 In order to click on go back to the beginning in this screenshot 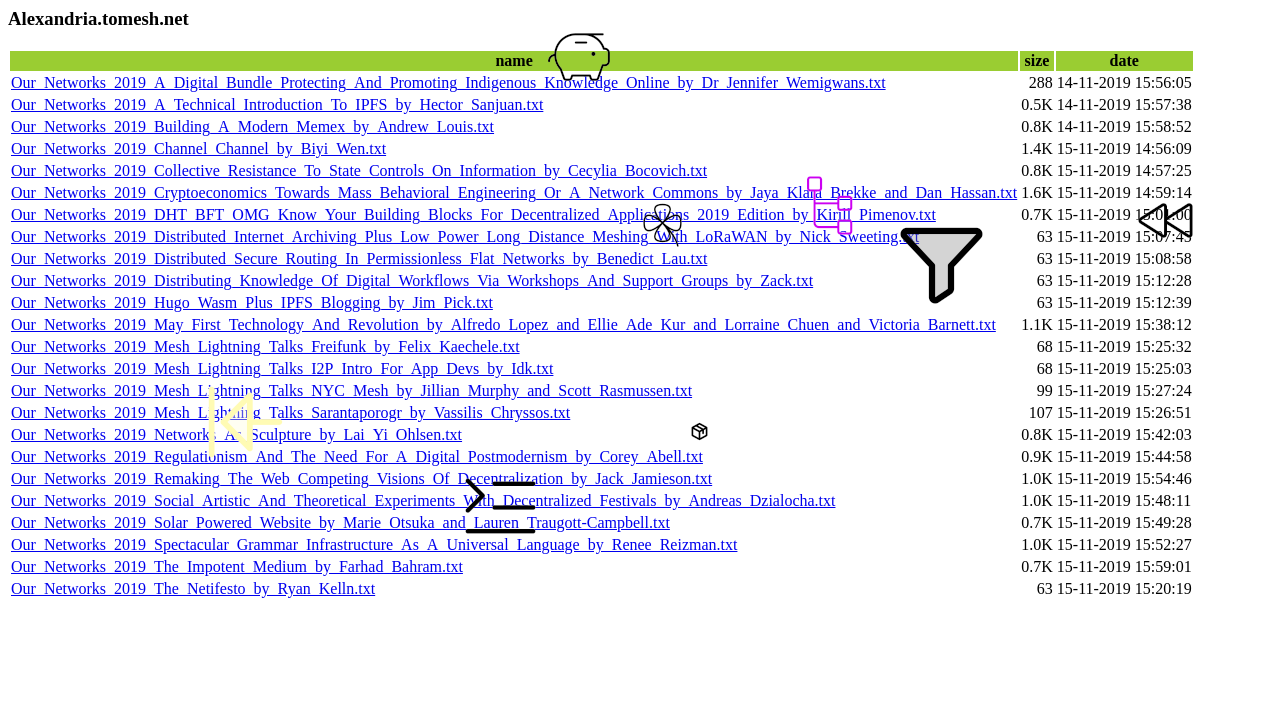, I will do `click(244, 422)`.